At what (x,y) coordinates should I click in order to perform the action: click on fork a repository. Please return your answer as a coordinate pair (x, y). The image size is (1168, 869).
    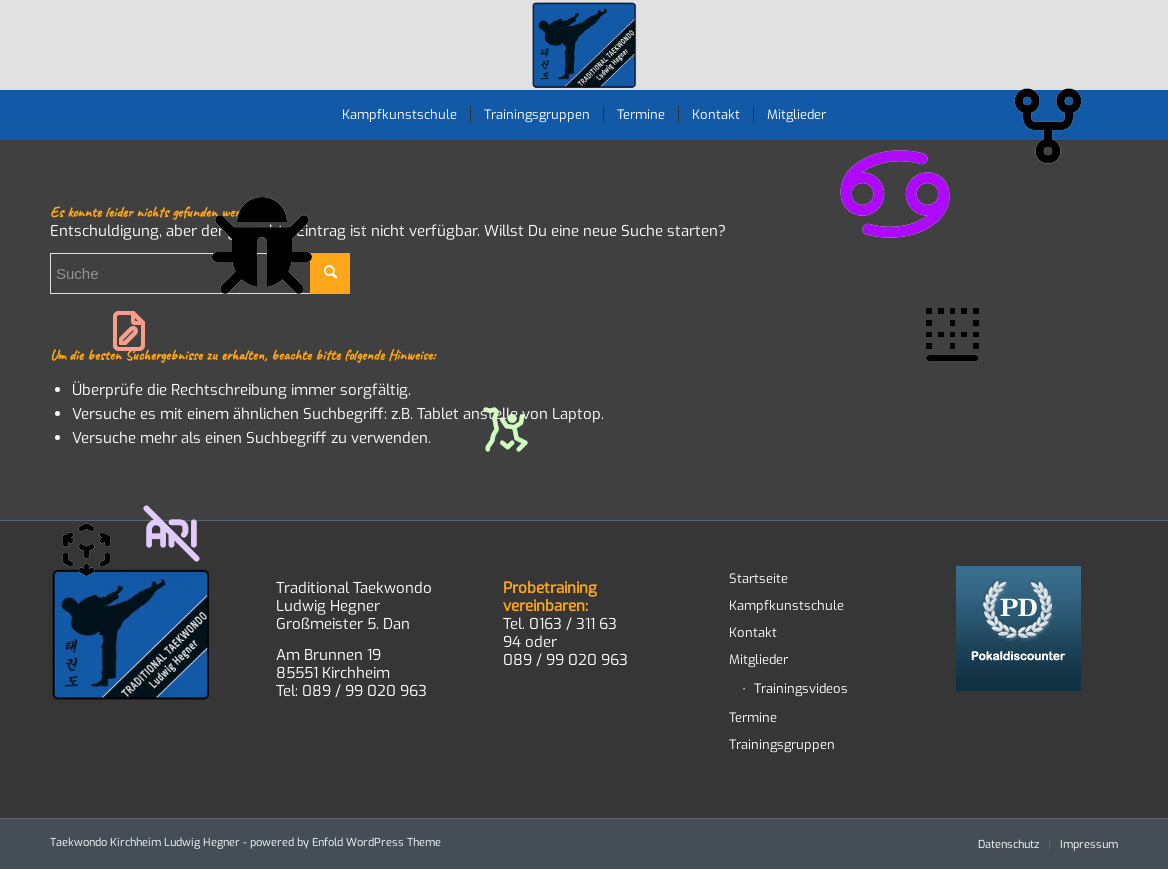
    Looking at the image, I should click on (1048, 126).